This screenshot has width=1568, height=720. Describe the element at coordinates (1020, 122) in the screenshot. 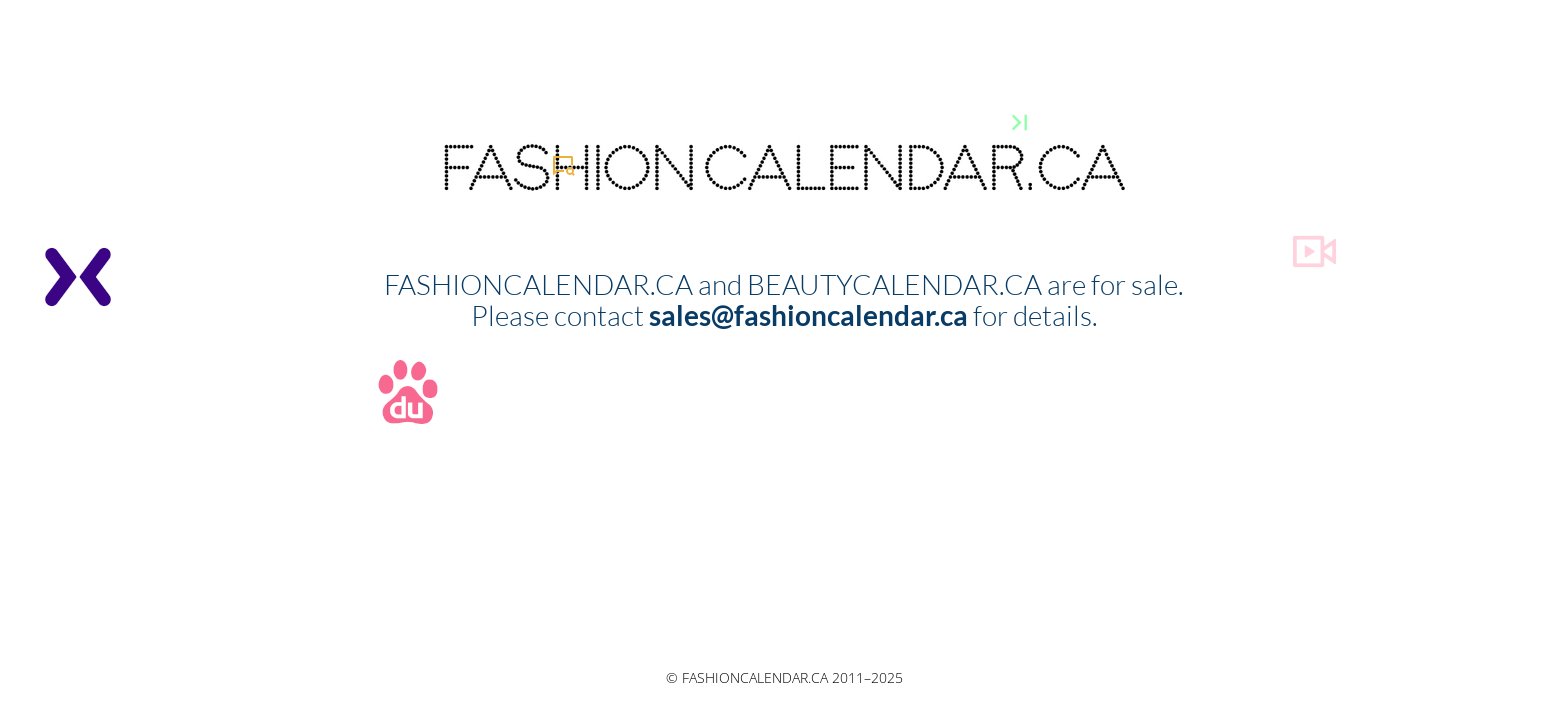

I see `skip to the end of a track or playlist` at that location.